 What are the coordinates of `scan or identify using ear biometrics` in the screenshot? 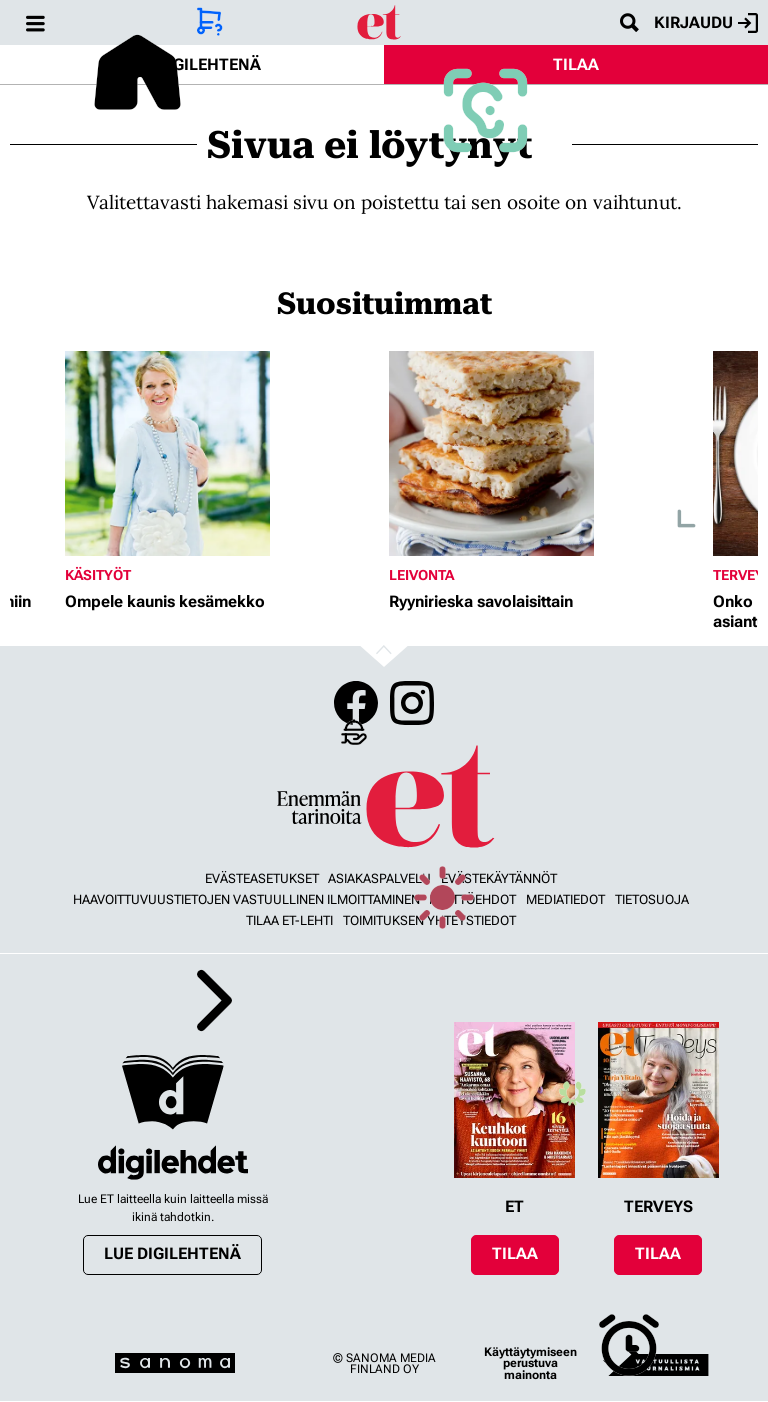 It's located at (485, 110).